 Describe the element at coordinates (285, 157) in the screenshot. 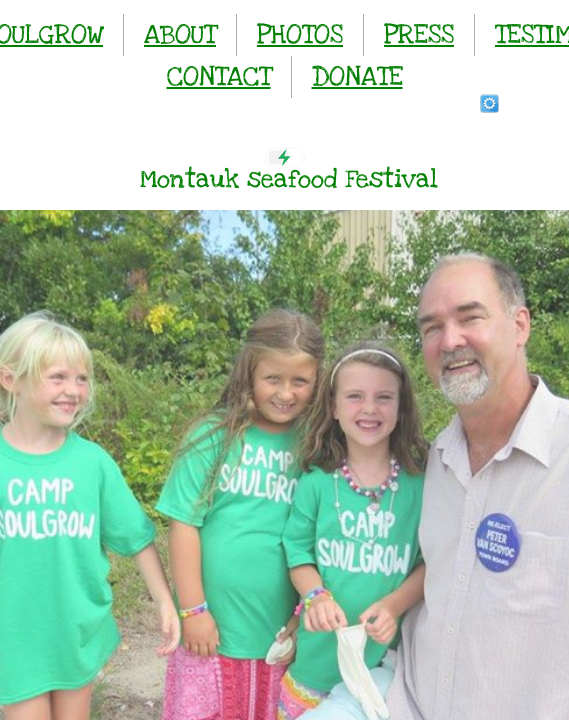

I see `battery at 60% and currently charging` at that location.